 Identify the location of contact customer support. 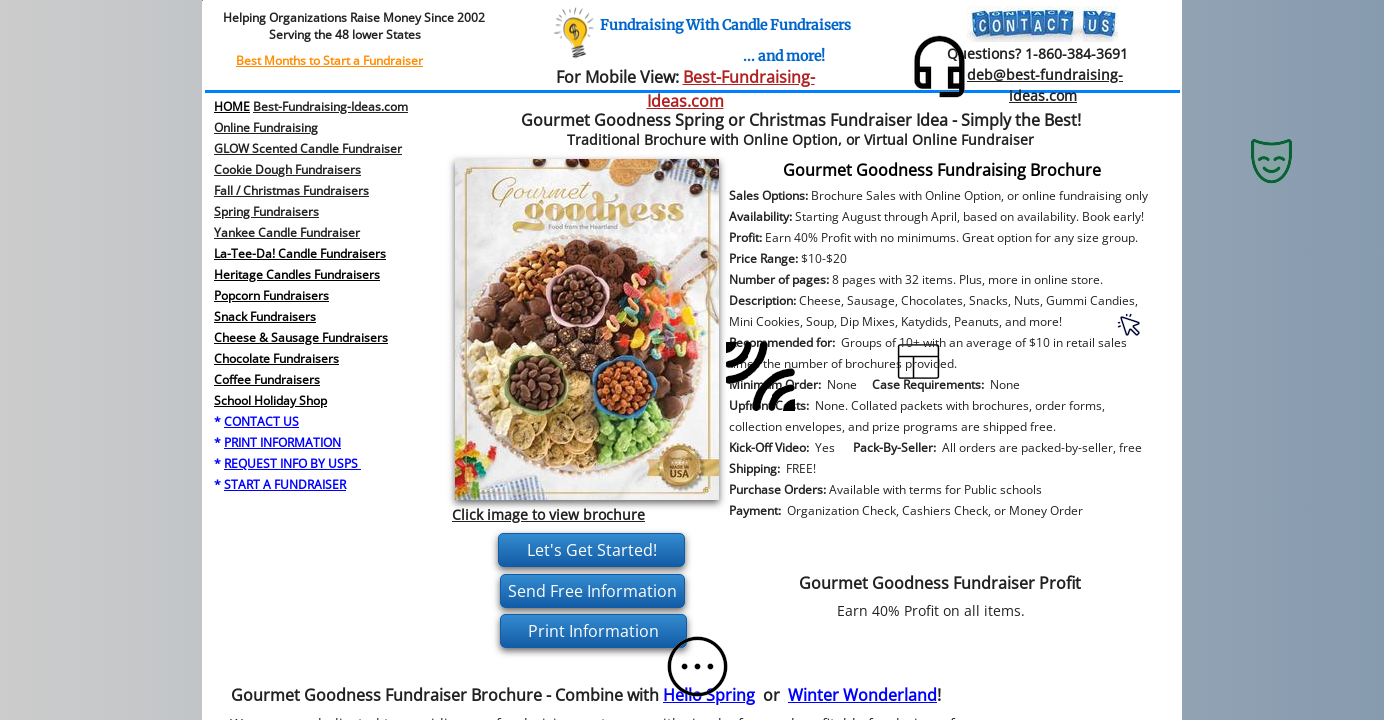
(939, 66).